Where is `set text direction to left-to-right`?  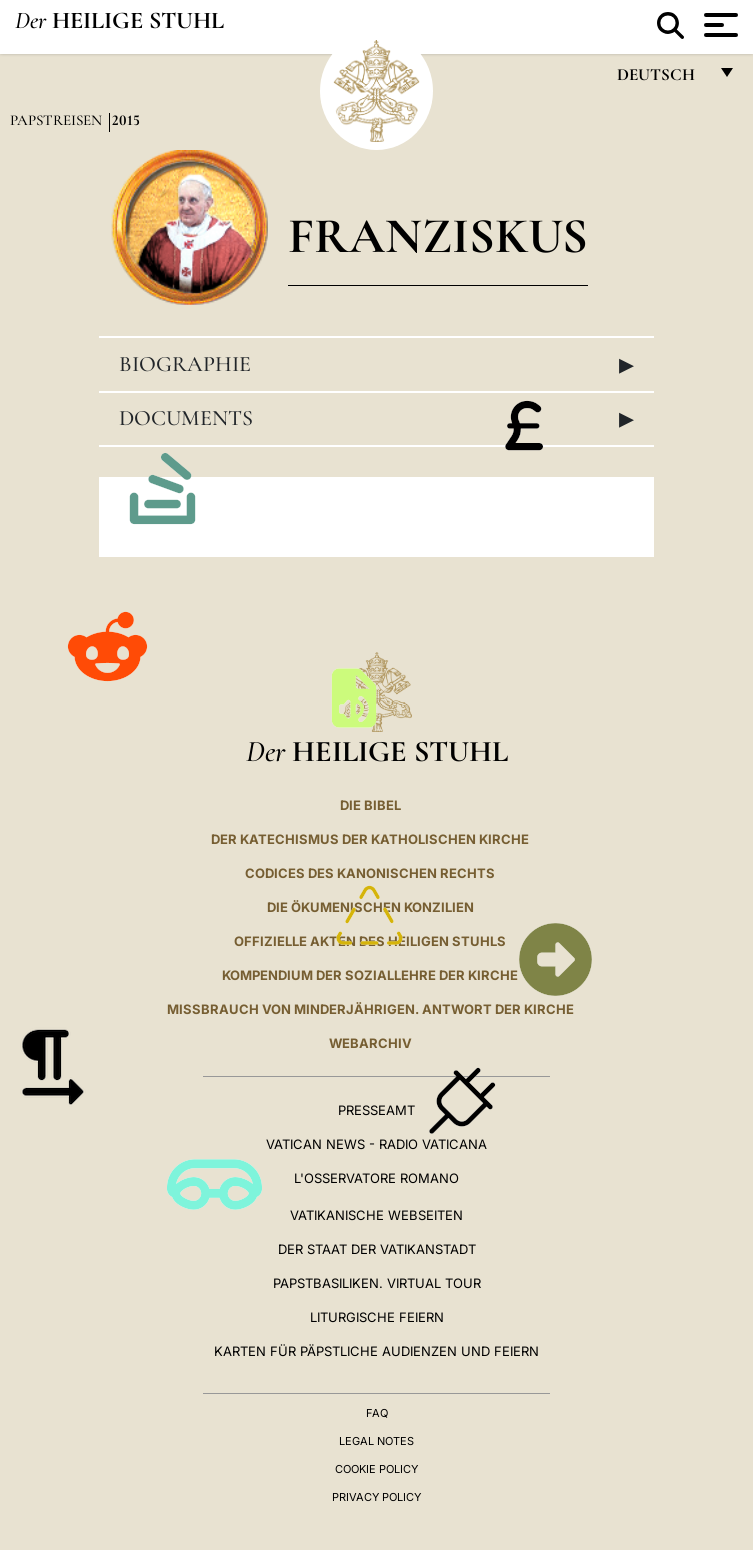
set text direction to left-to-right is located at coordinates (49, 1068).